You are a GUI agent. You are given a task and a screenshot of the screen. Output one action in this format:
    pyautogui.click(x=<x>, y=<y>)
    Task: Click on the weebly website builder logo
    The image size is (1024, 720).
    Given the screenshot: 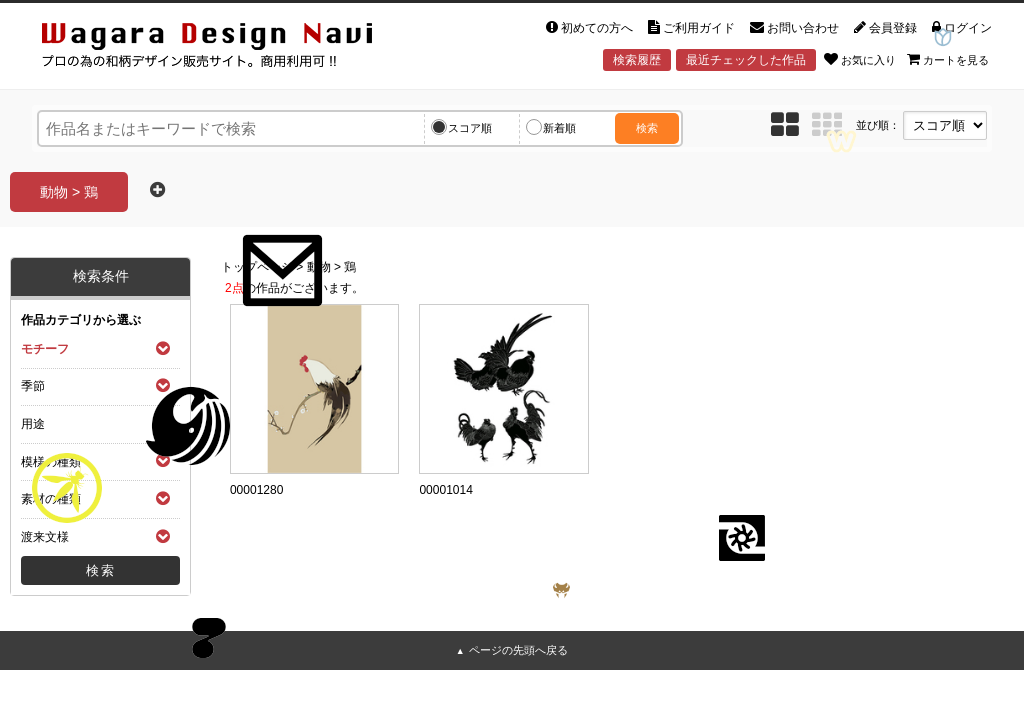 What is the action you would take?
    pyautogui.click(x=841, y=141)
    